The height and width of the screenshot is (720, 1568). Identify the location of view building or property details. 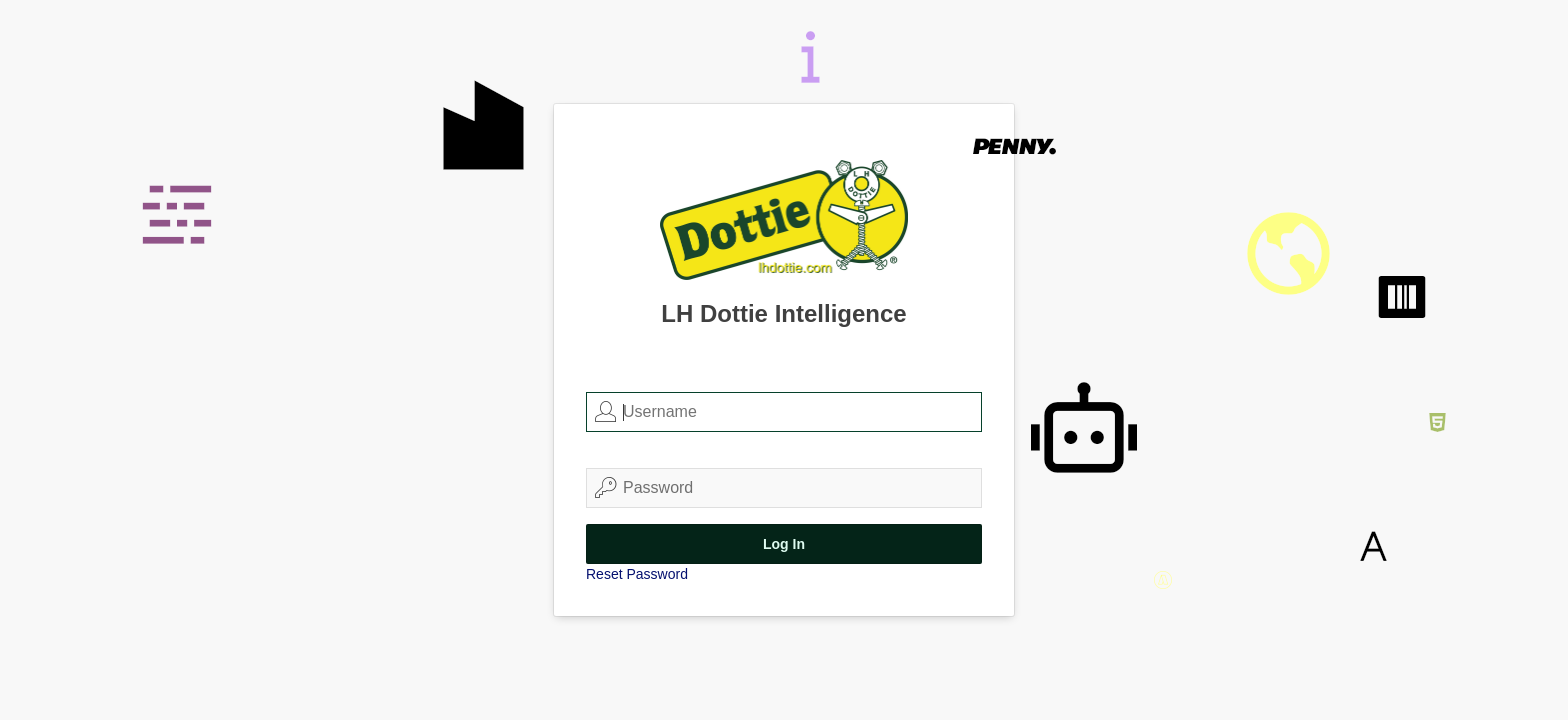
(483, 129).